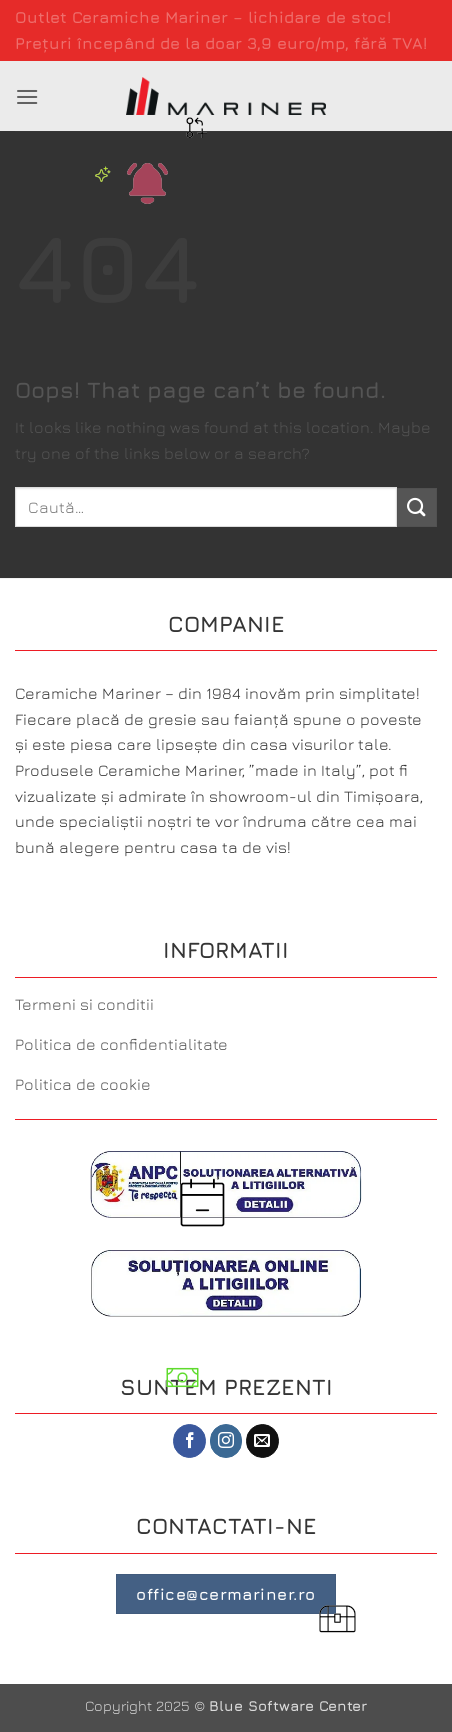  What do you see at coordinates (182, 1377) in the screenshot?
I see `view your account balance` at bounding box center [182, 1377].